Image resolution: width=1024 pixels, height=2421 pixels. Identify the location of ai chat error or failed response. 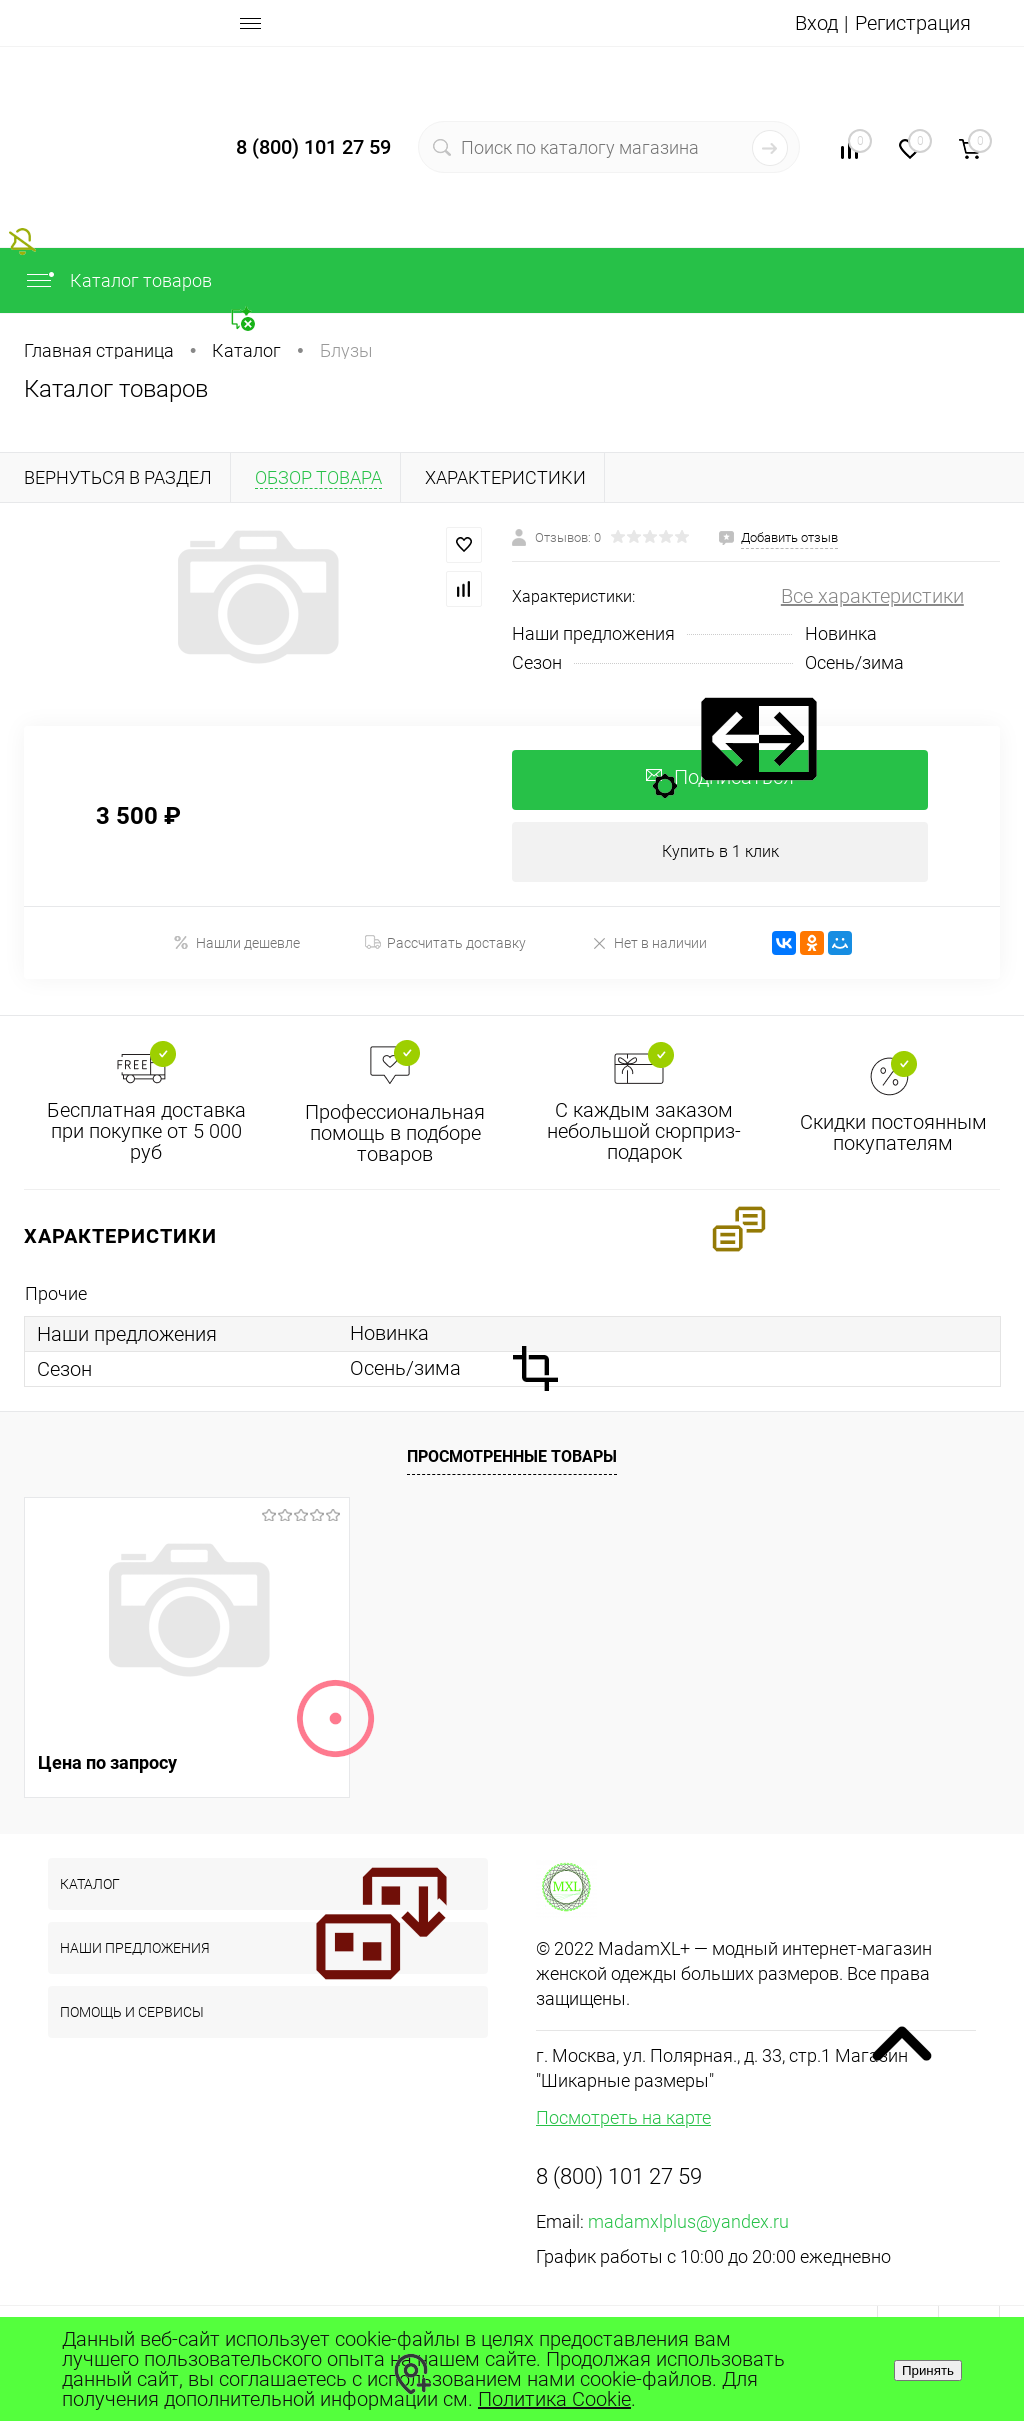
(242, 318).